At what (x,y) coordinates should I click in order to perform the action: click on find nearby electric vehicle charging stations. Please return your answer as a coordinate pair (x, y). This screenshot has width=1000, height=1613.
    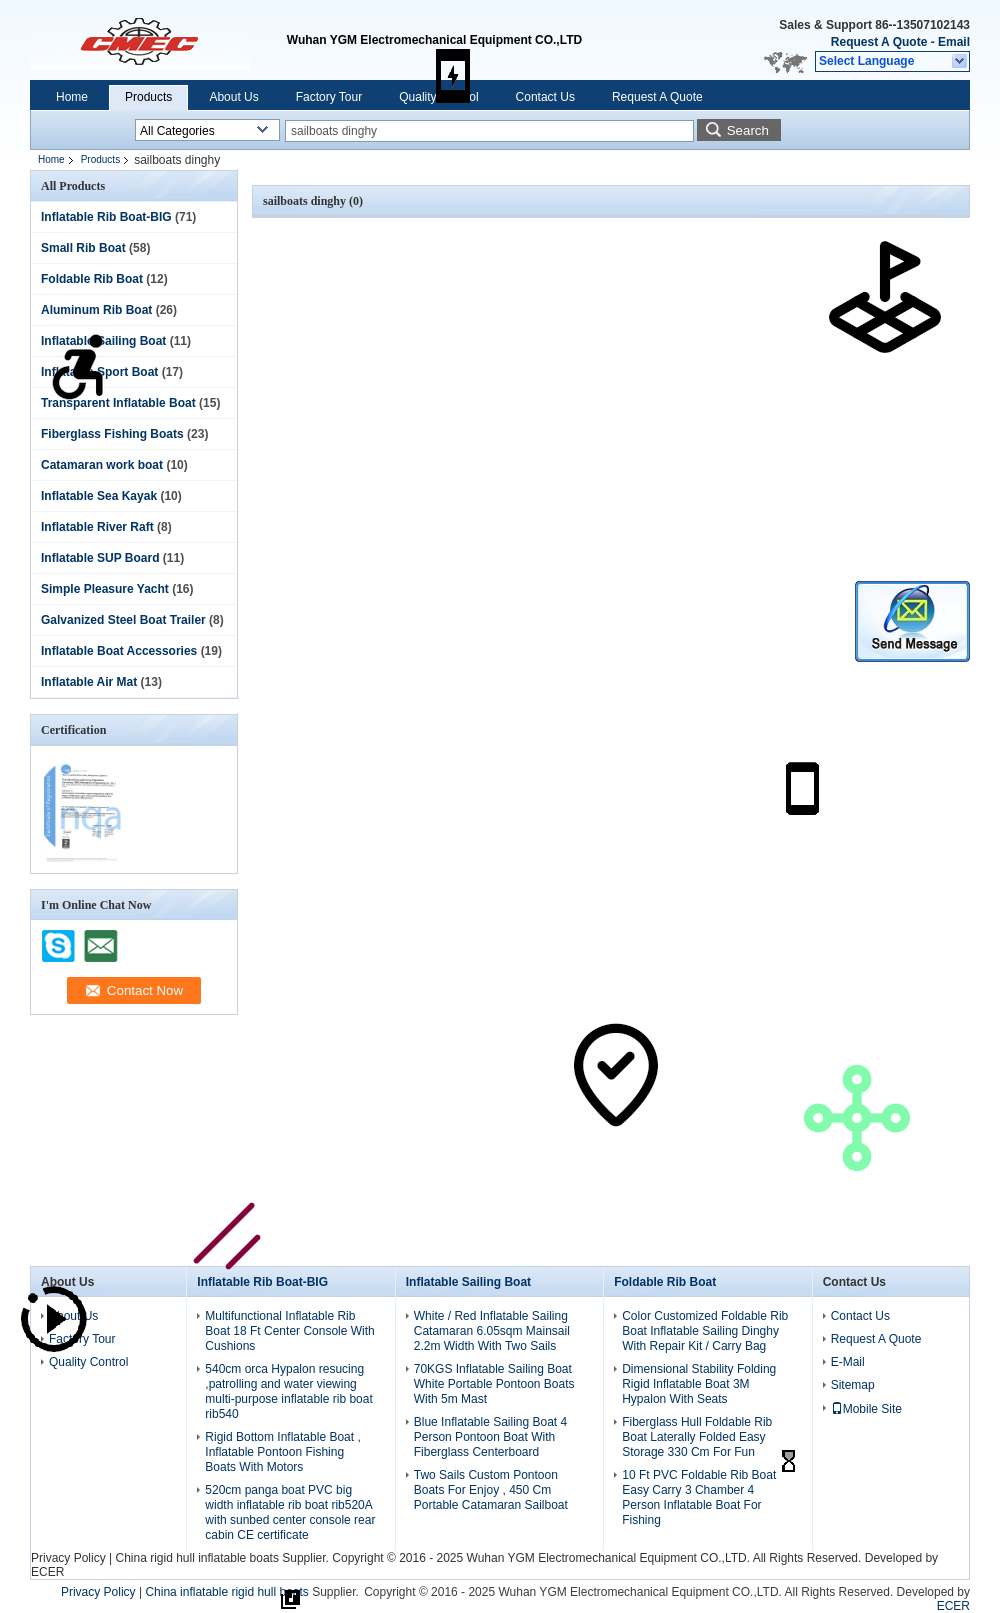
    Looking at the image, I should click on (453, 76).